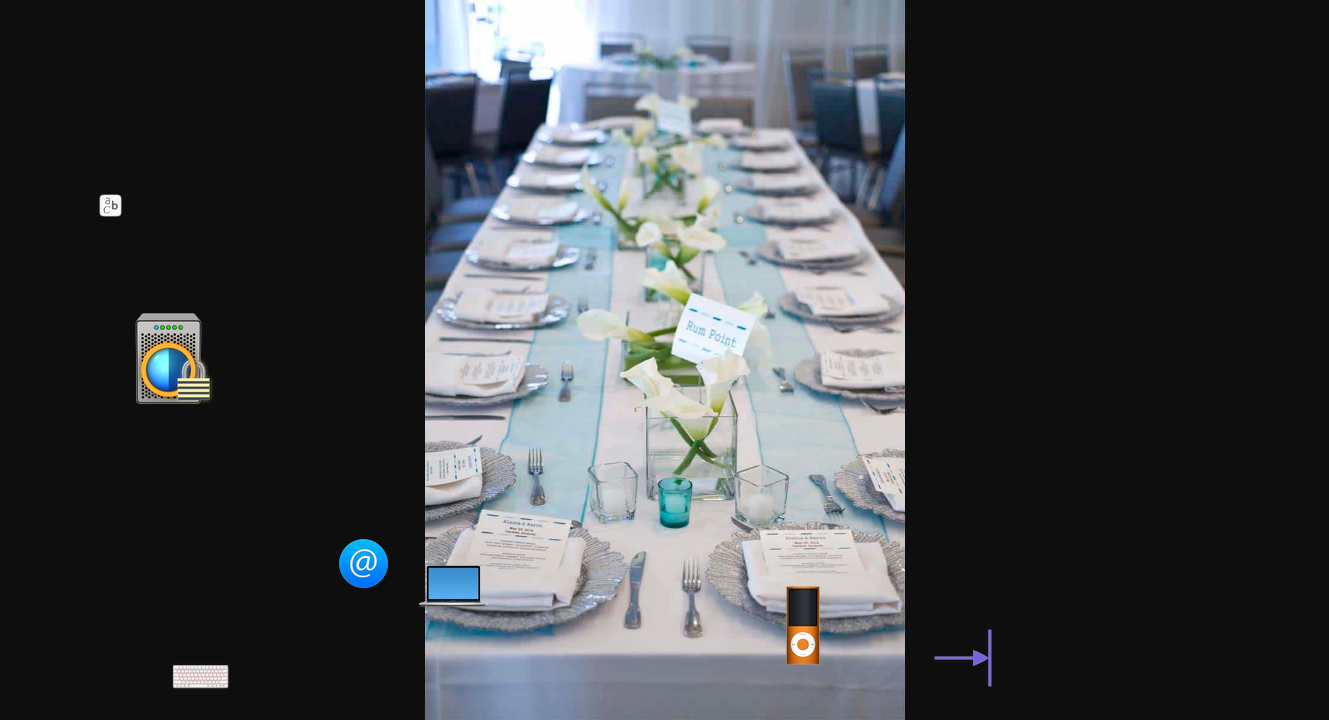 Image resolution: width=1329 pixels, height=720 pixels. What do you see at coordinates (363, 563) in the screenshot?
I see `manage your internet accounts` at bounding box center [363, 563].